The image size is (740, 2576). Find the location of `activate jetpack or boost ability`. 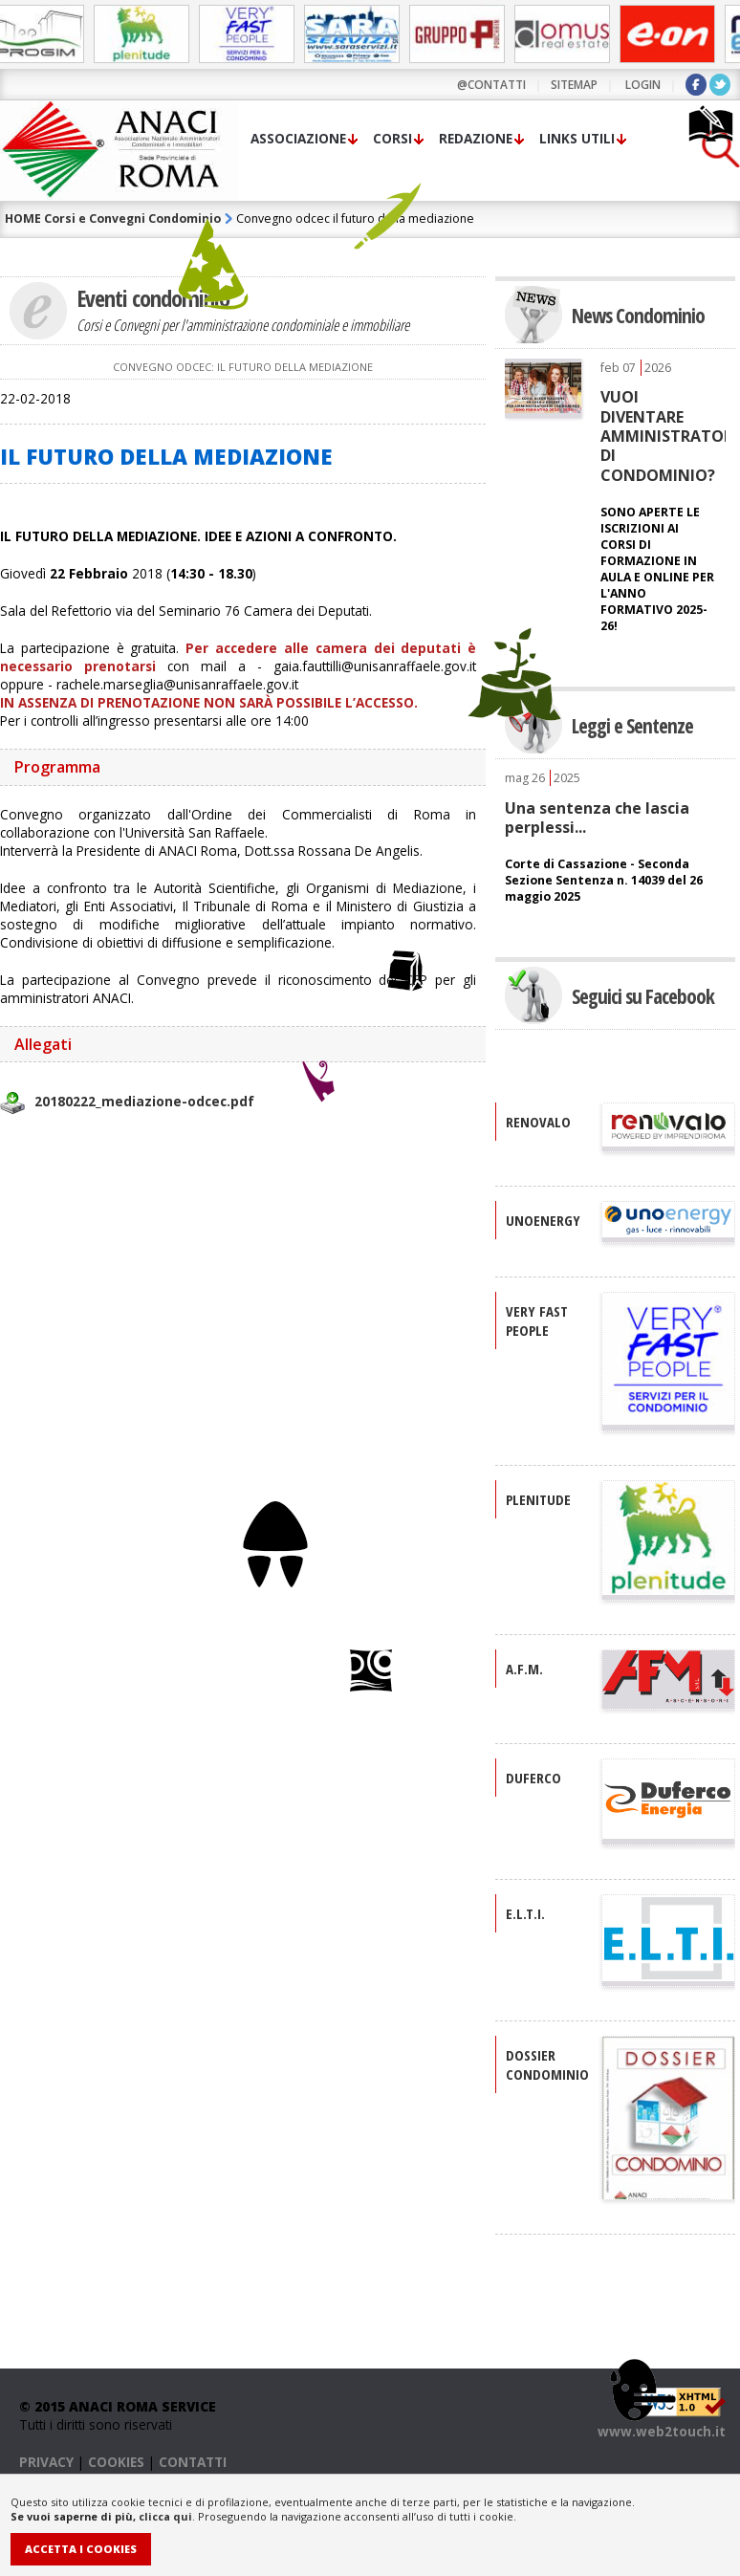

activate jetpack or boost ability is located at coordinates (275, 1544).